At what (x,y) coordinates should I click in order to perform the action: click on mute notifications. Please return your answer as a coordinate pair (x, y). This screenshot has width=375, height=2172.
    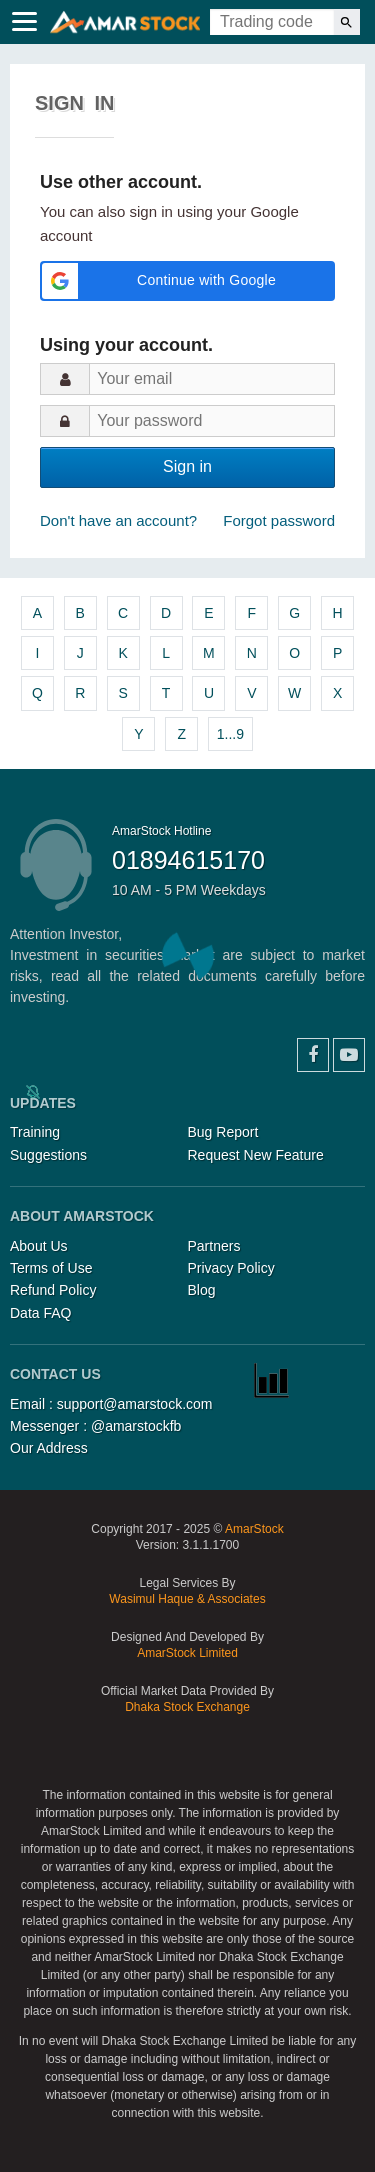
    Looking at the image, I should click on (33, 1092).